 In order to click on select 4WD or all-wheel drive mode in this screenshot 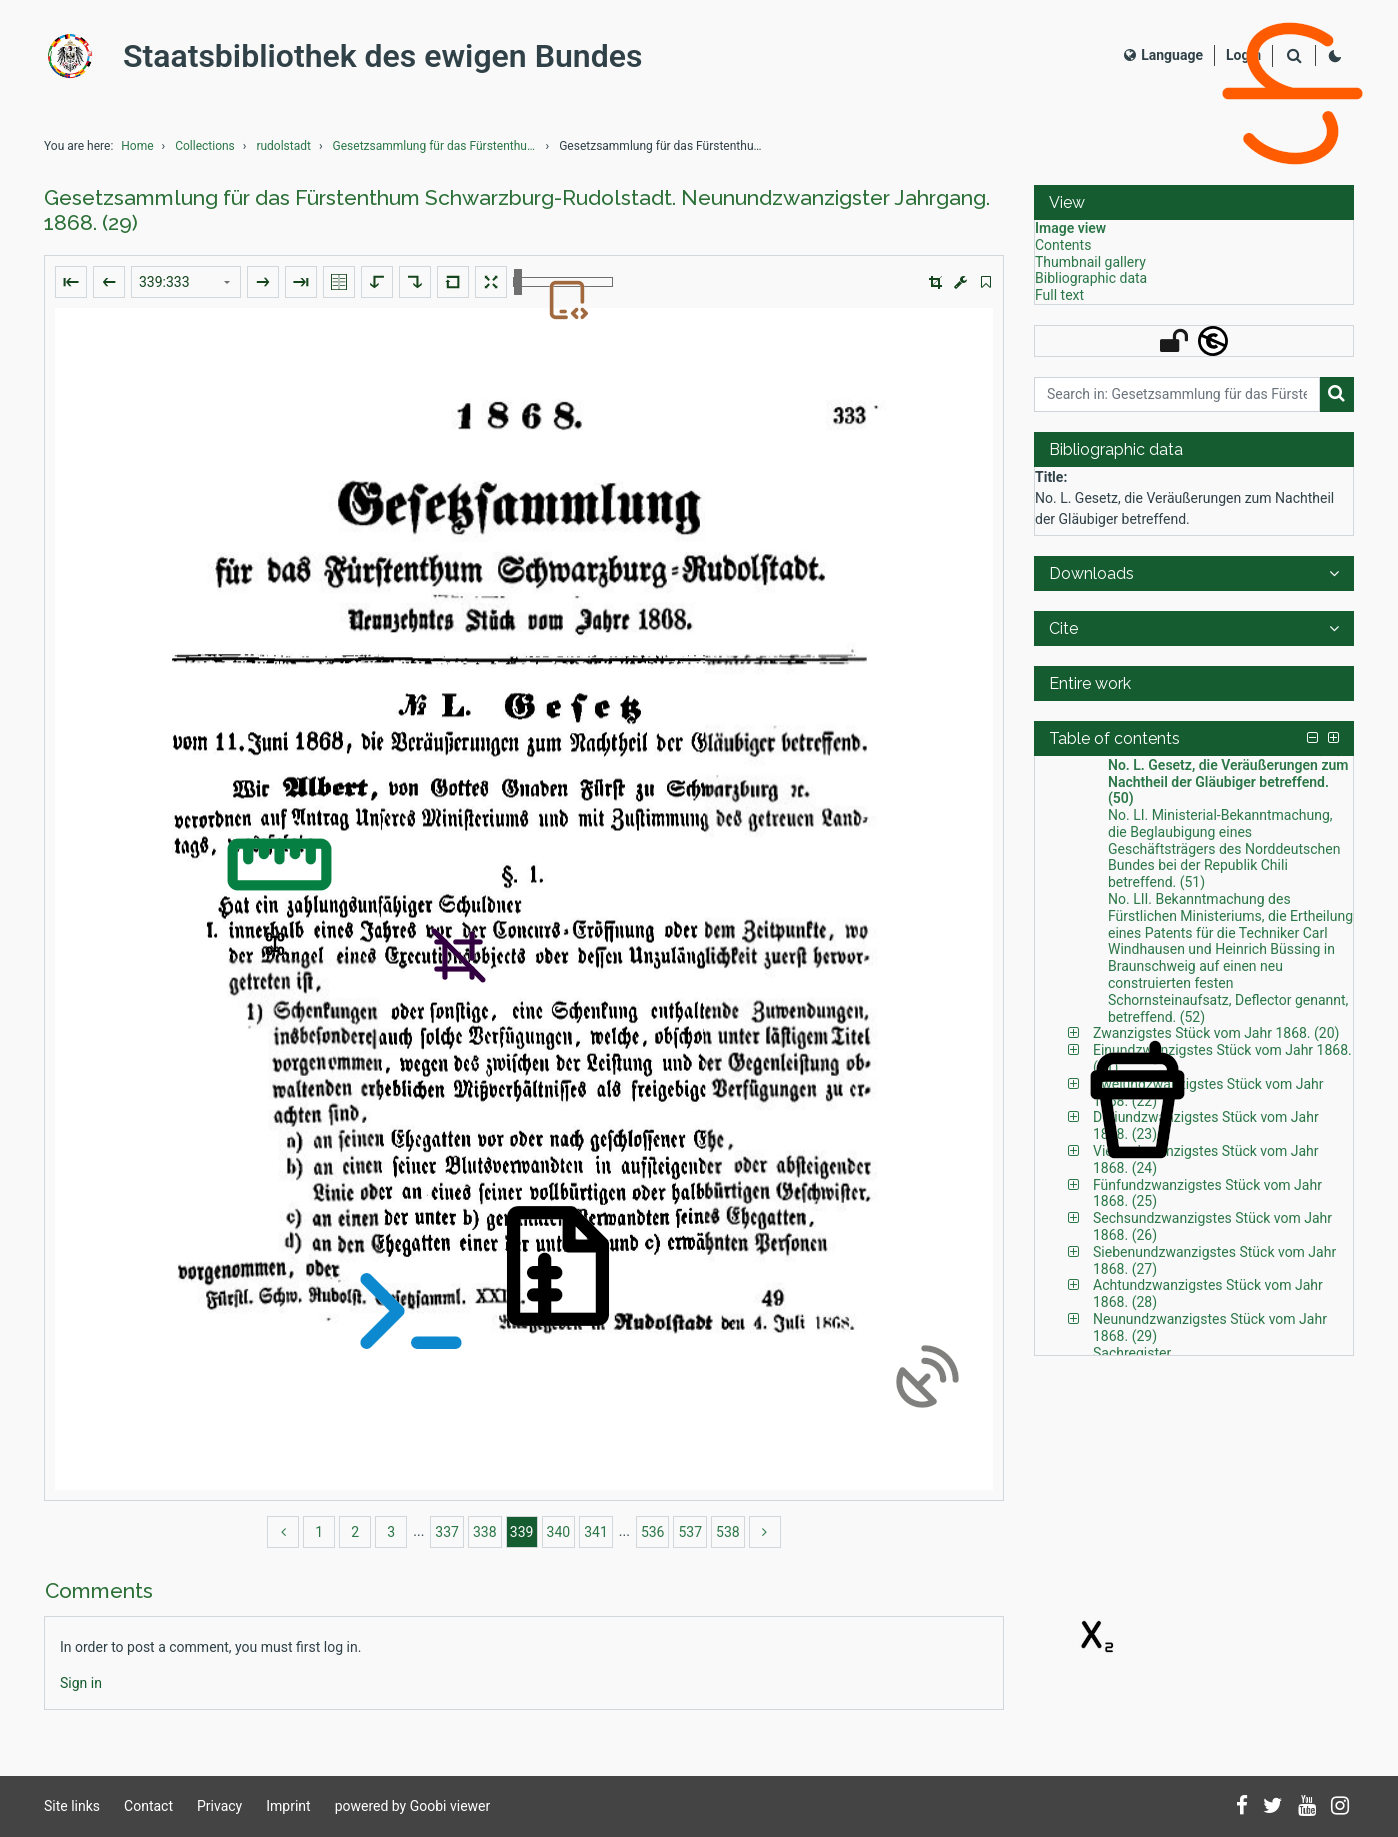, I will do `click(275, 944)`.